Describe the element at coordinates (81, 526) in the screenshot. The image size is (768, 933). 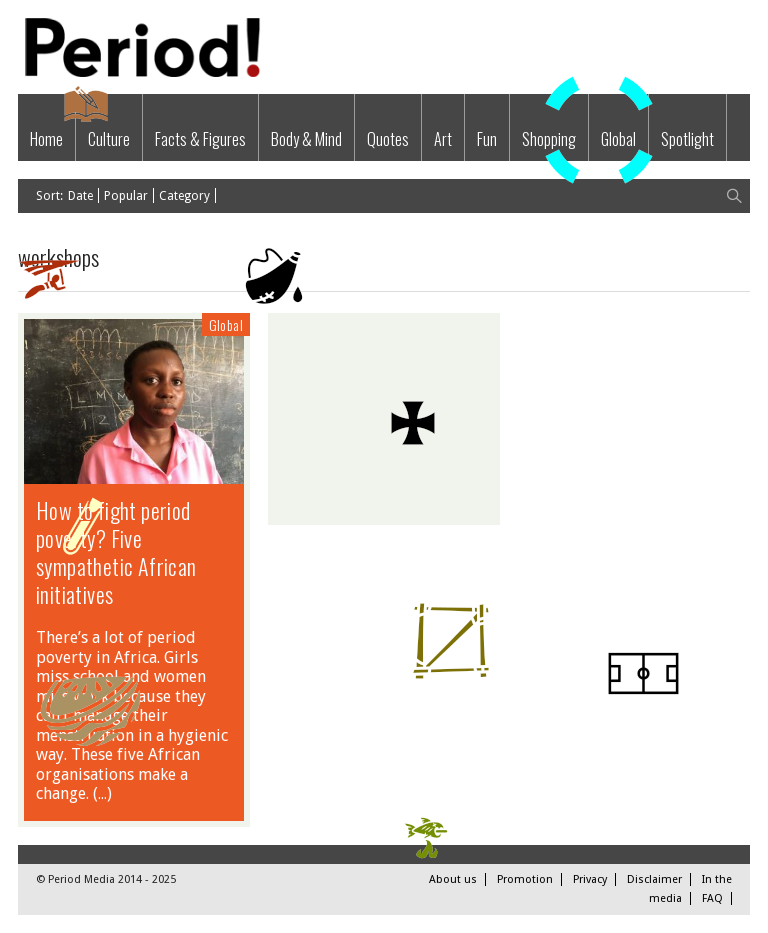
I see `collect or store a potion item` at that location.